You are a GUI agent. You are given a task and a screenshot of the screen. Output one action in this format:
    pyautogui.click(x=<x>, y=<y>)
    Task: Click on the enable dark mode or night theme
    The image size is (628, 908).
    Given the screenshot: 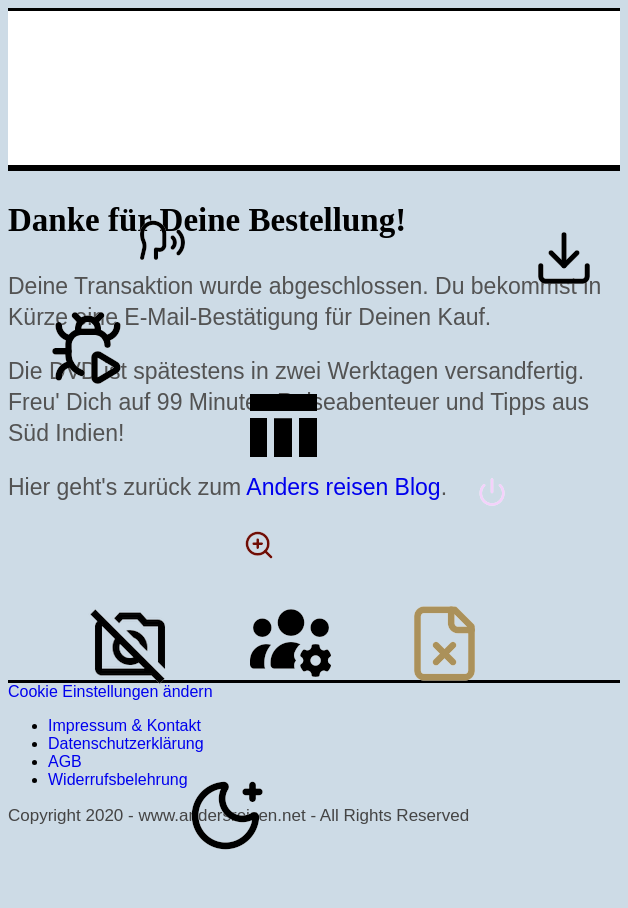 What is the action you would take?
    pyautogui.click(x=225, y=815)
    